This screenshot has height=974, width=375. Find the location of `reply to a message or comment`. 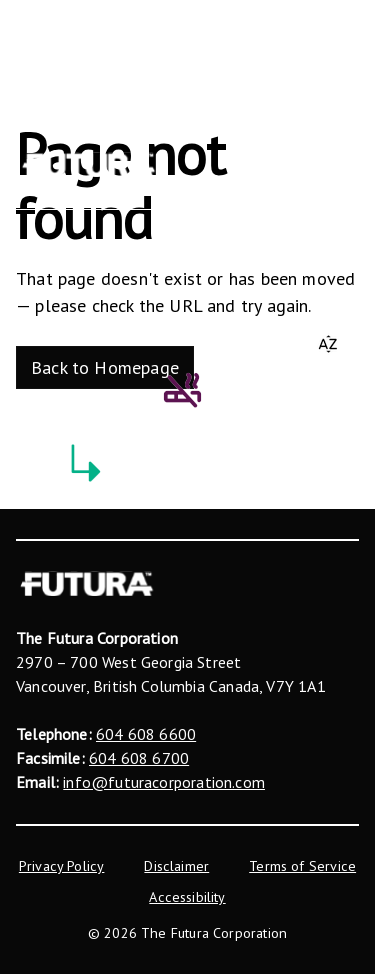

reply to a message or comment is located at coordinates (83, 463).